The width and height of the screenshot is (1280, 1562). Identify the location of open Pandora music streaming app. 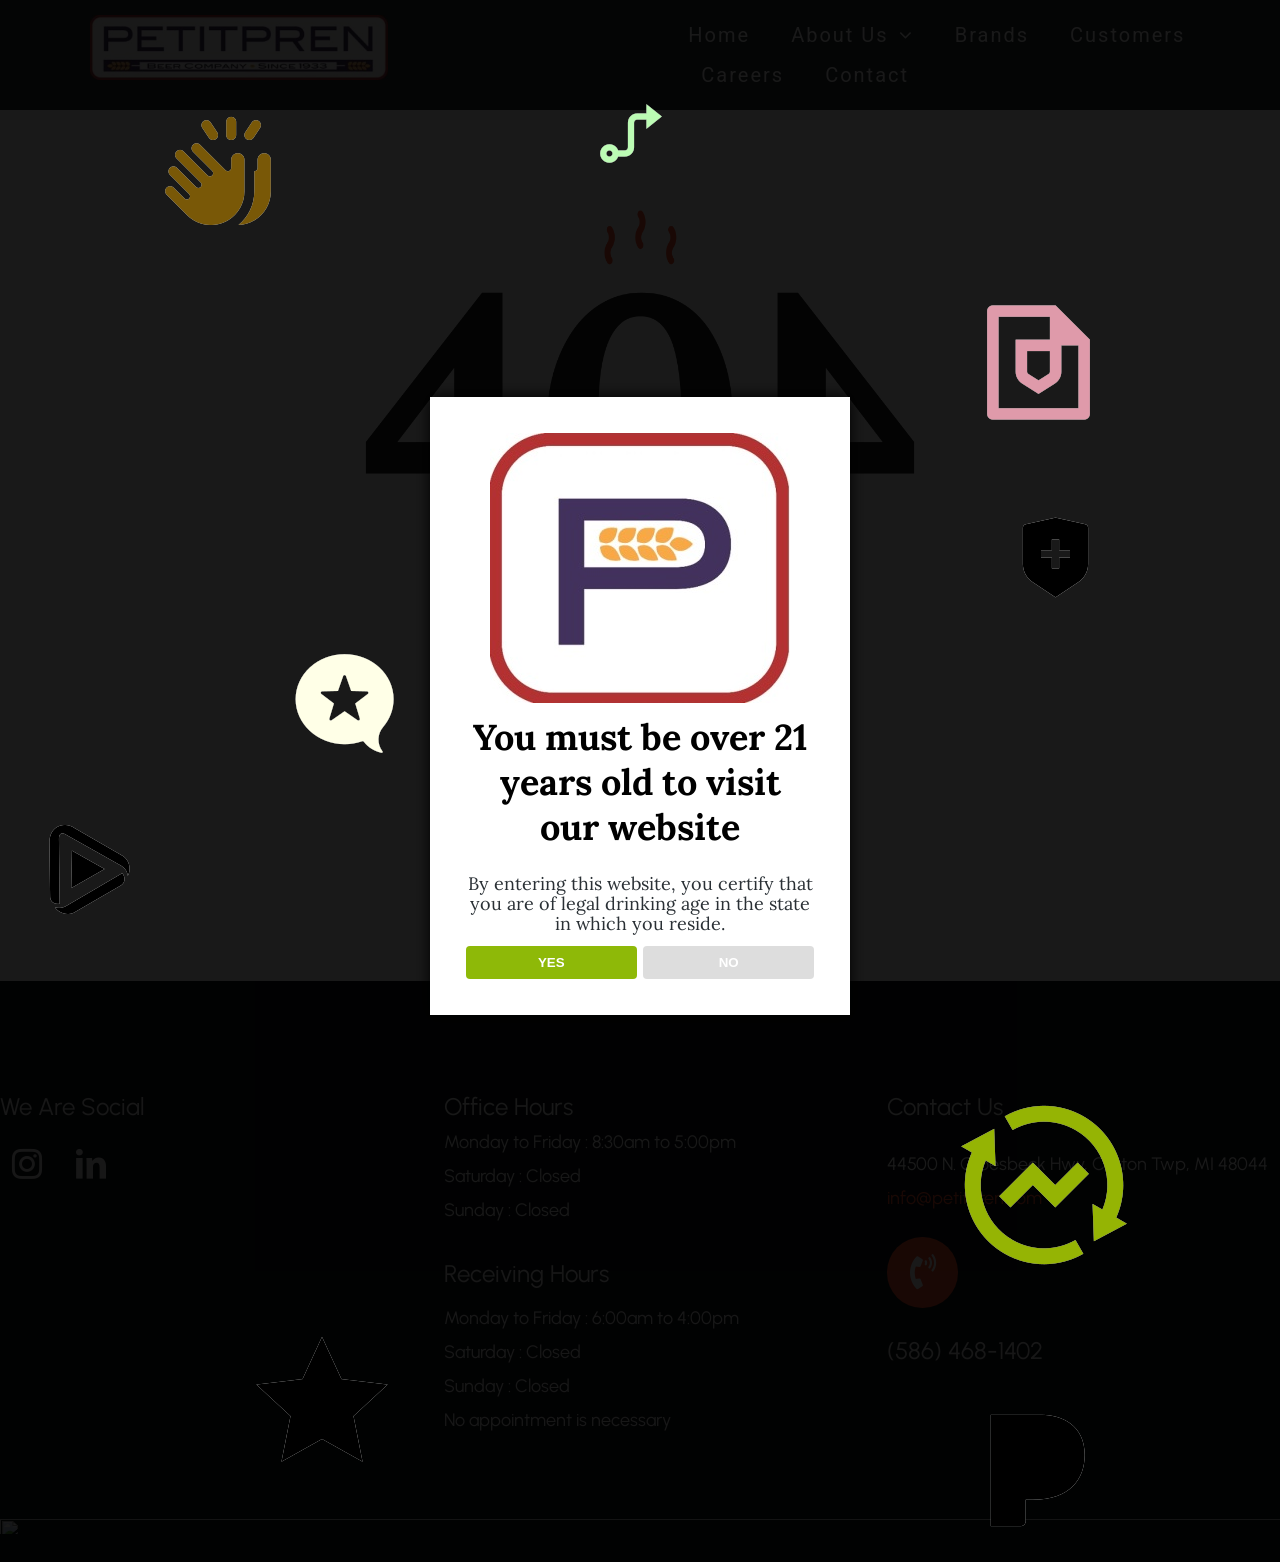
(1038, 1470).